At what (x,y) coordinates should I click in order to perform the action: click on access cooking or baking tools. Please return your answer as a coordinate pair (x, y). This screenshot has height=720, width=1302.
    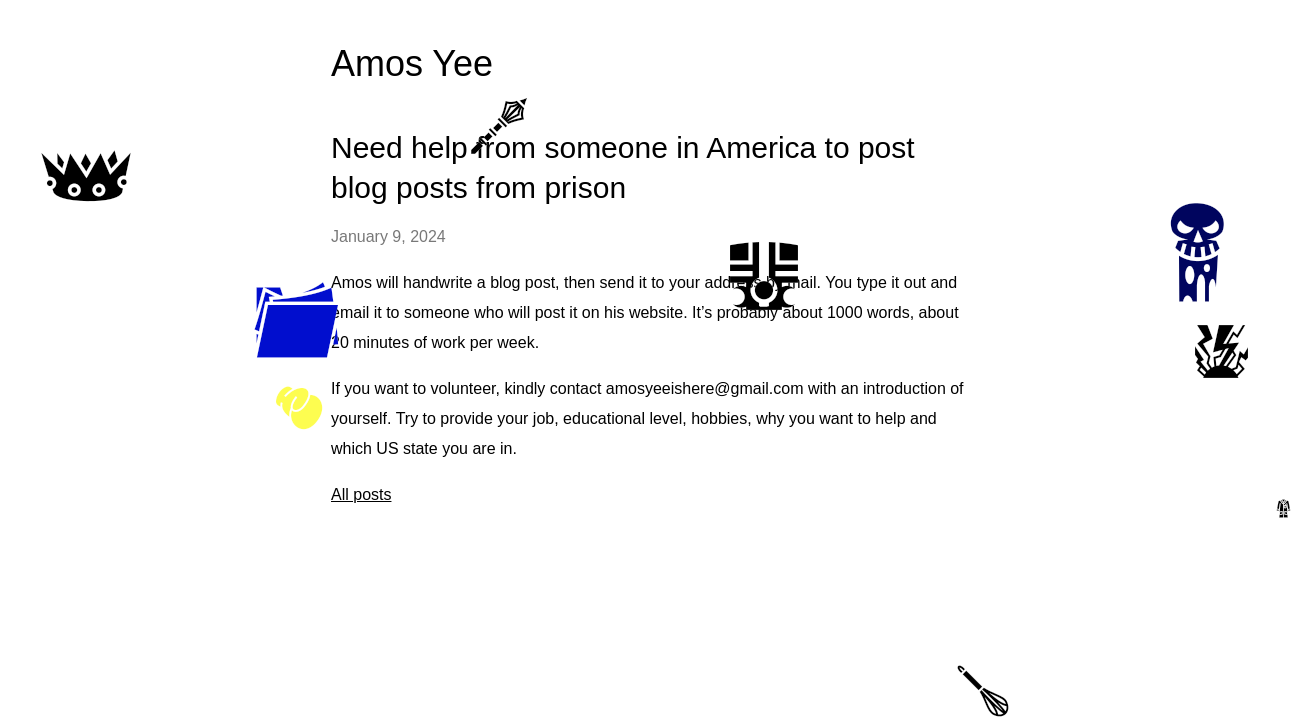
    Looking at the image, I should click on (983, 691).